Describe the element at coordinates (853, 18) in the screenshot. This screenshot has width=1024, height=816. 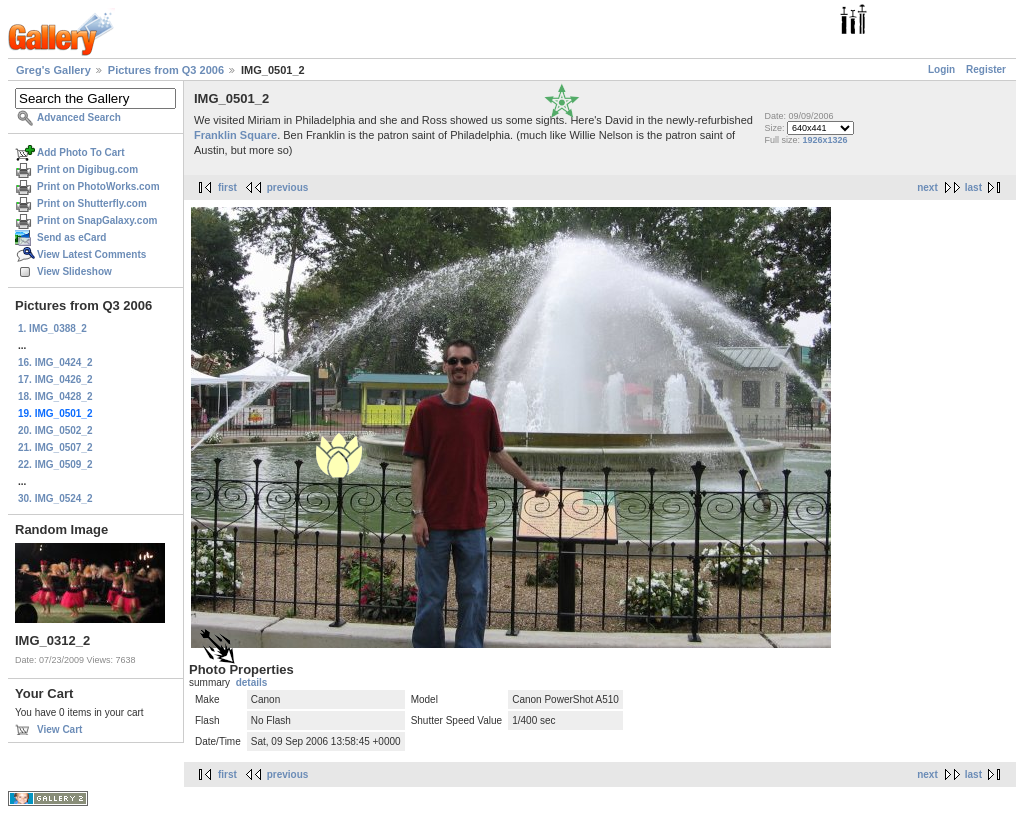
I see `view the Sverd i Fjell monument landmark` at that location.